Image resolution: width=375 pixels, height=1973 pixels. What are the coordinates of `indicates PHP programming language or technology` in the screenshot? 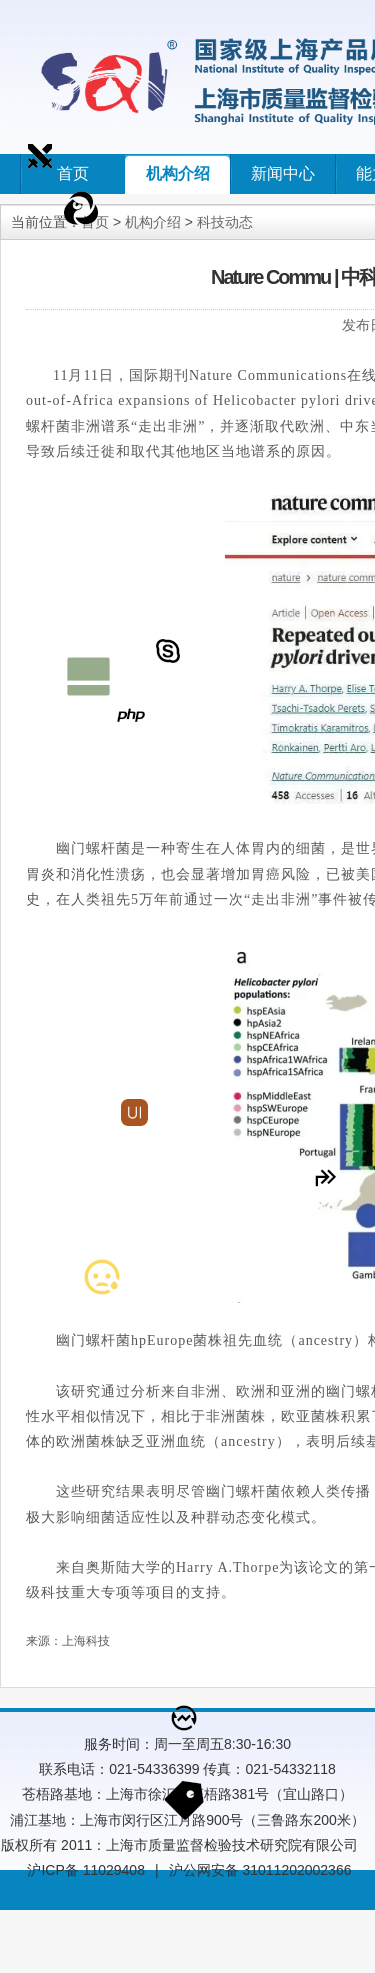 It's located at (131, 716).